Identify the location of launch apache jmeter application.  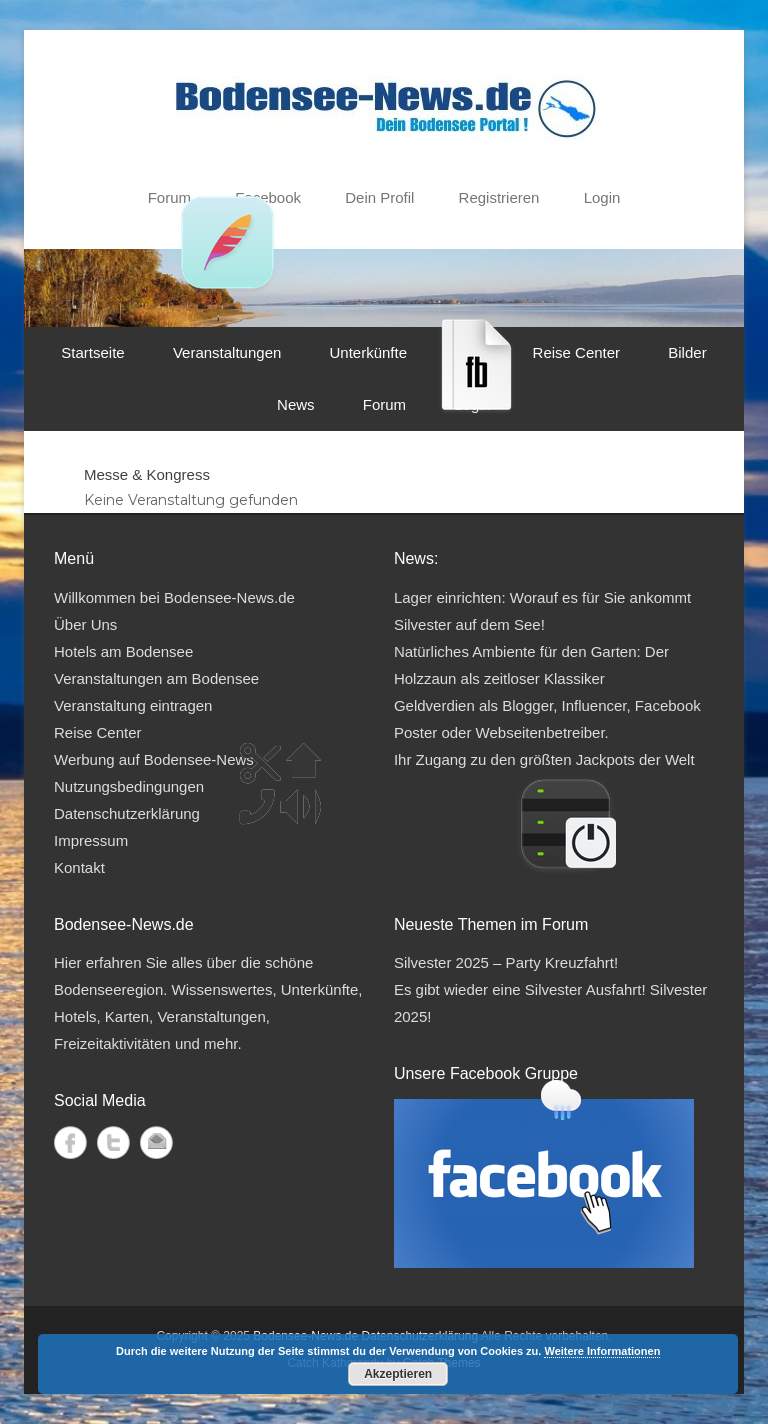
(227, 242).